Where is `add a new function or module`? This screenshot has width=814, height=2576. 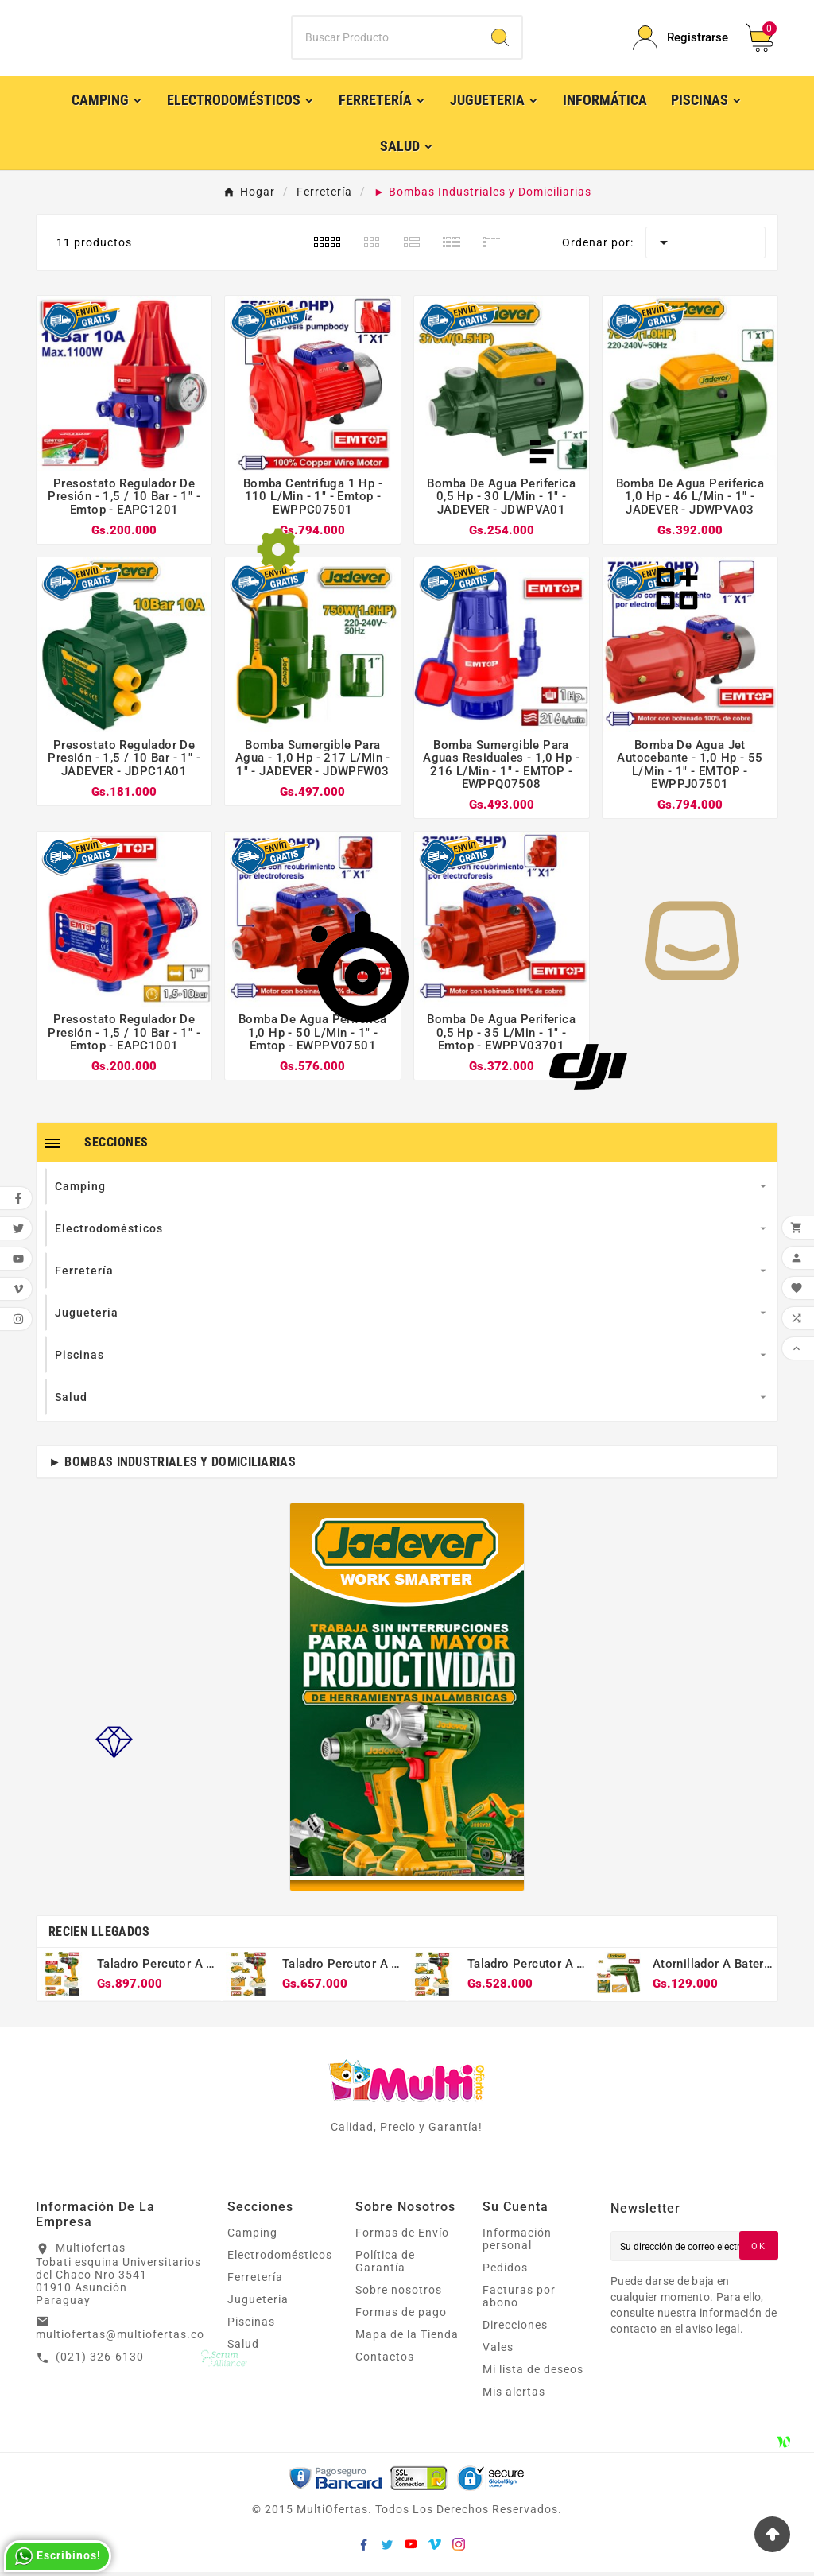
add a new function or module is located at coordinates (676, 588).